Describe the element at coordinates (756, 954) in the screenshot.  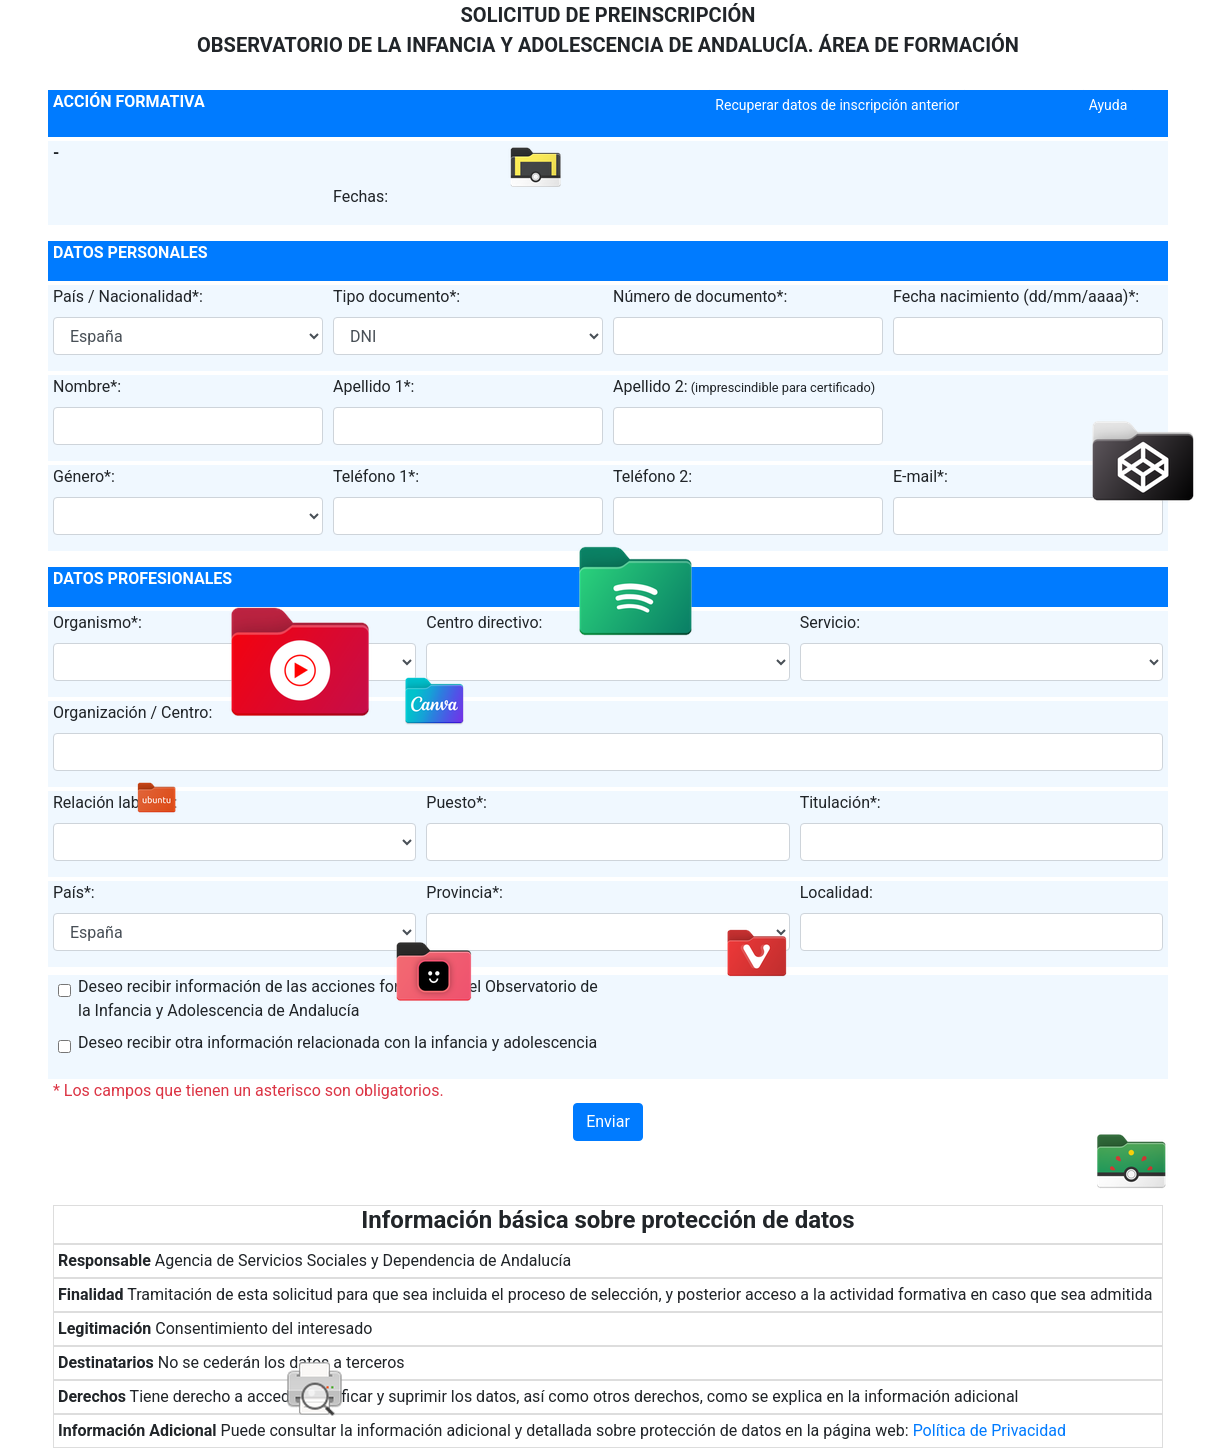
I see `open vivaldi browser downloads folder` at that location.